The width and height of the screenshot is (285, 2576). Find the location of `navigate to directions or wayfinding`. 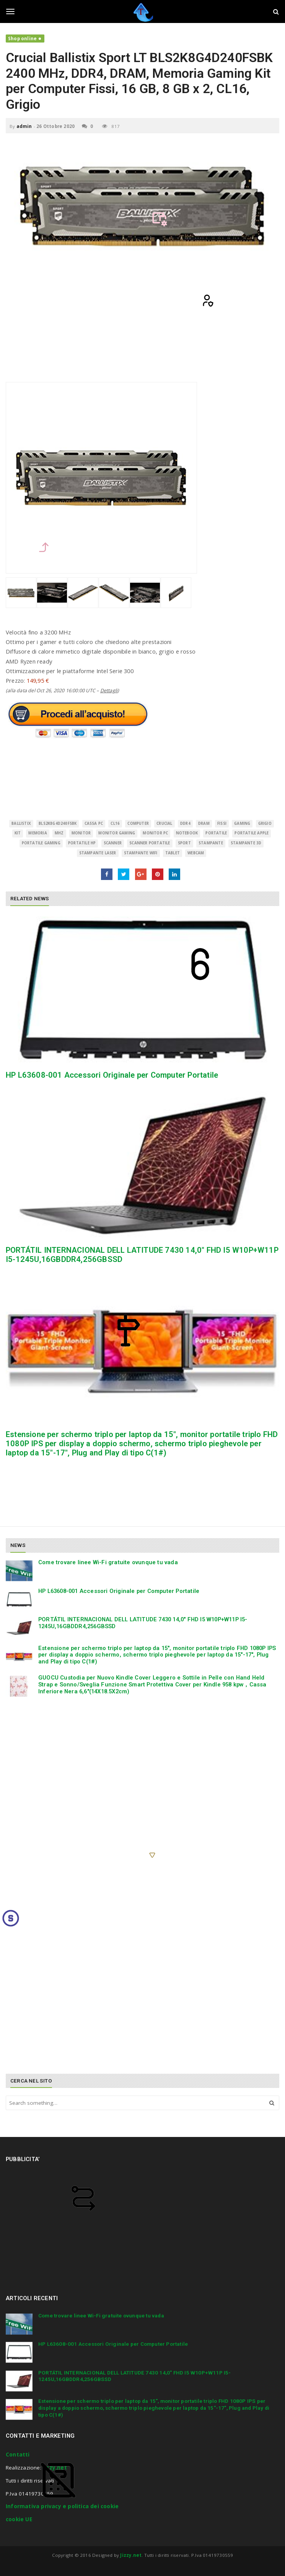

navigate to directions or wayfinding is located at coordinates (129, 1330).